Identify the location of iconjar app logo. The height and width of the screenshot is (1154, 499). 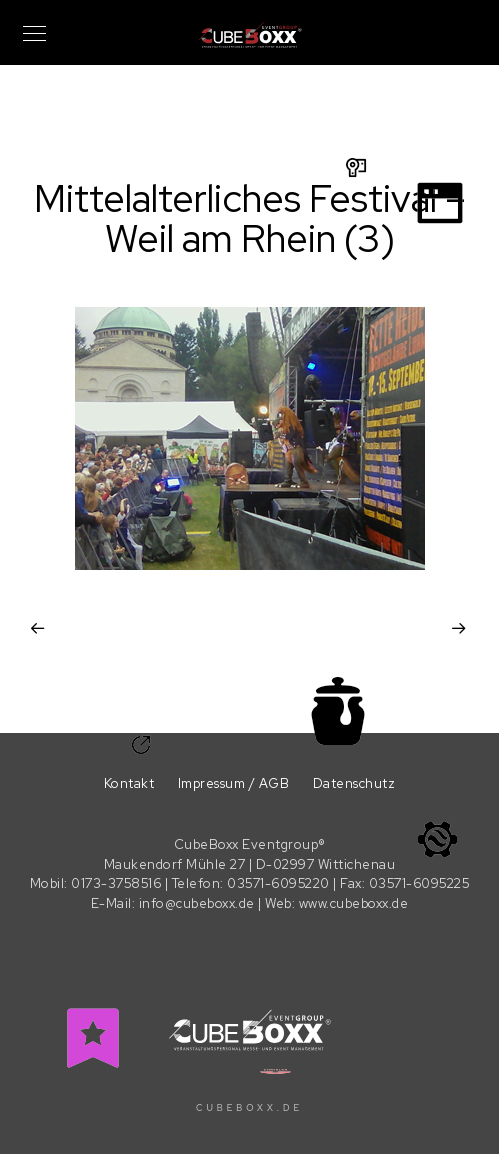
(338, 711).